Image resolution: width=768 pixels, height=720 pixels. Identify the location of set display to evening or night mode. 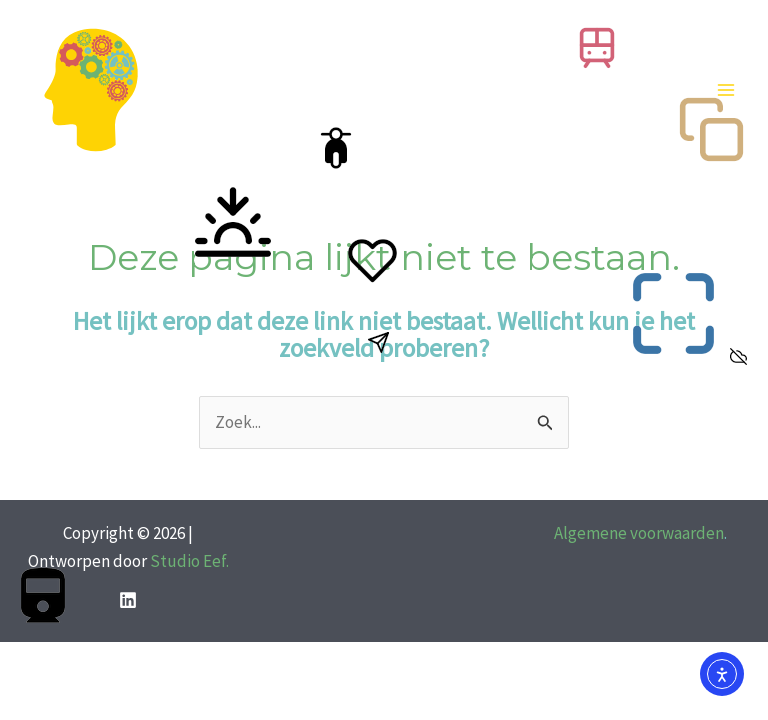
(233, 222).